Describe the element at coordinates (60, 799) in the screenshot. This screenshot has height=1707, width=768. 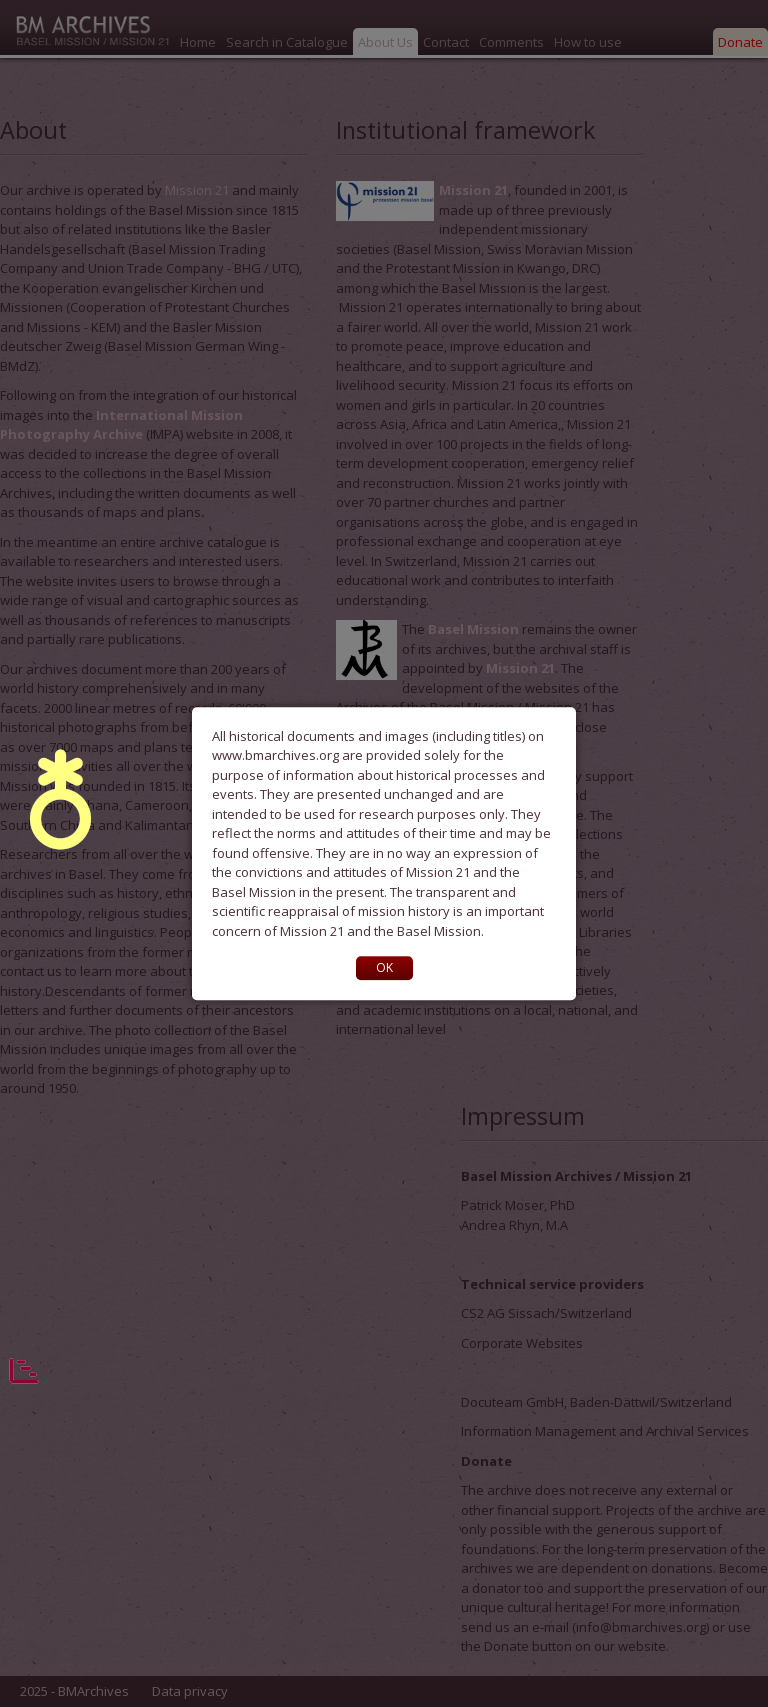
I see `indicates non-binary gender identity option` at that location.